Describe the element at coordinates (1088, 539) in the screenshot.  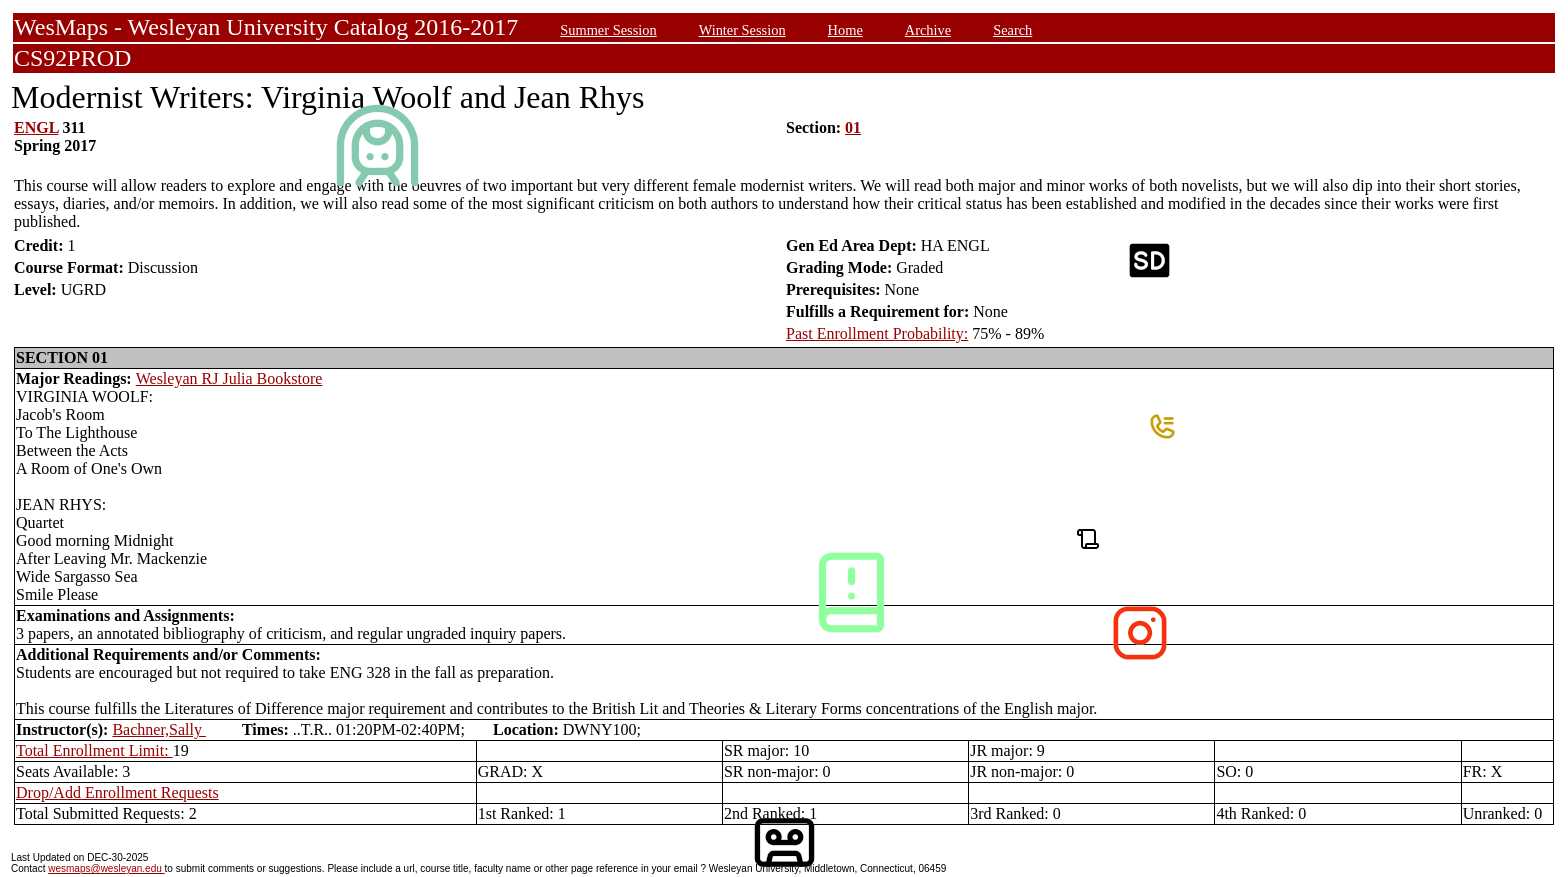
I see `view document or manuscript` at that location.